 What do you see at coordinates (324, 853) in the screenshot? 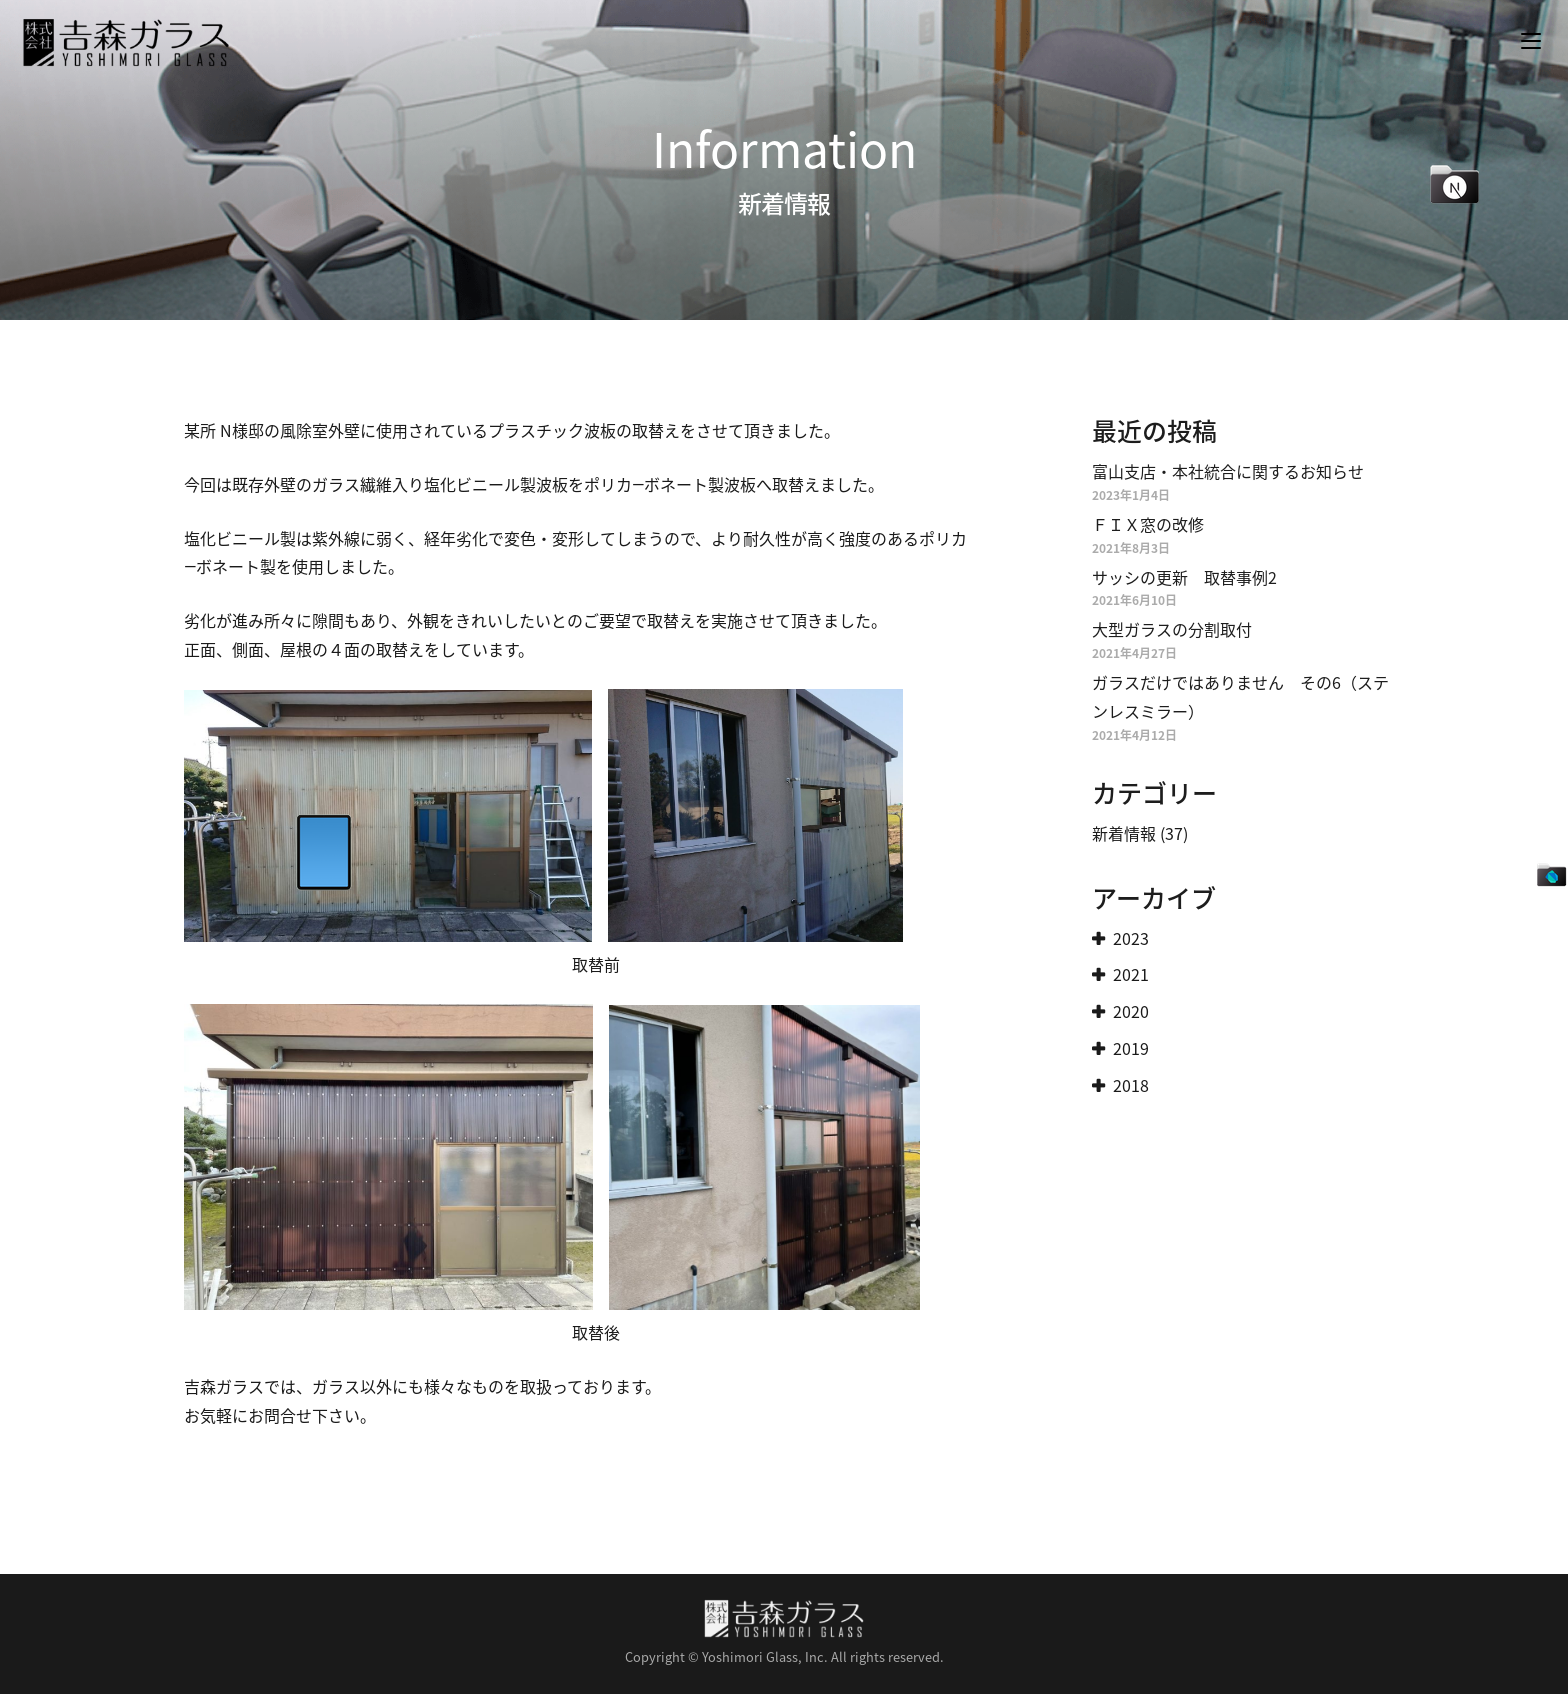
I see `iPad Air device icon` at bounding box center [324, 853].